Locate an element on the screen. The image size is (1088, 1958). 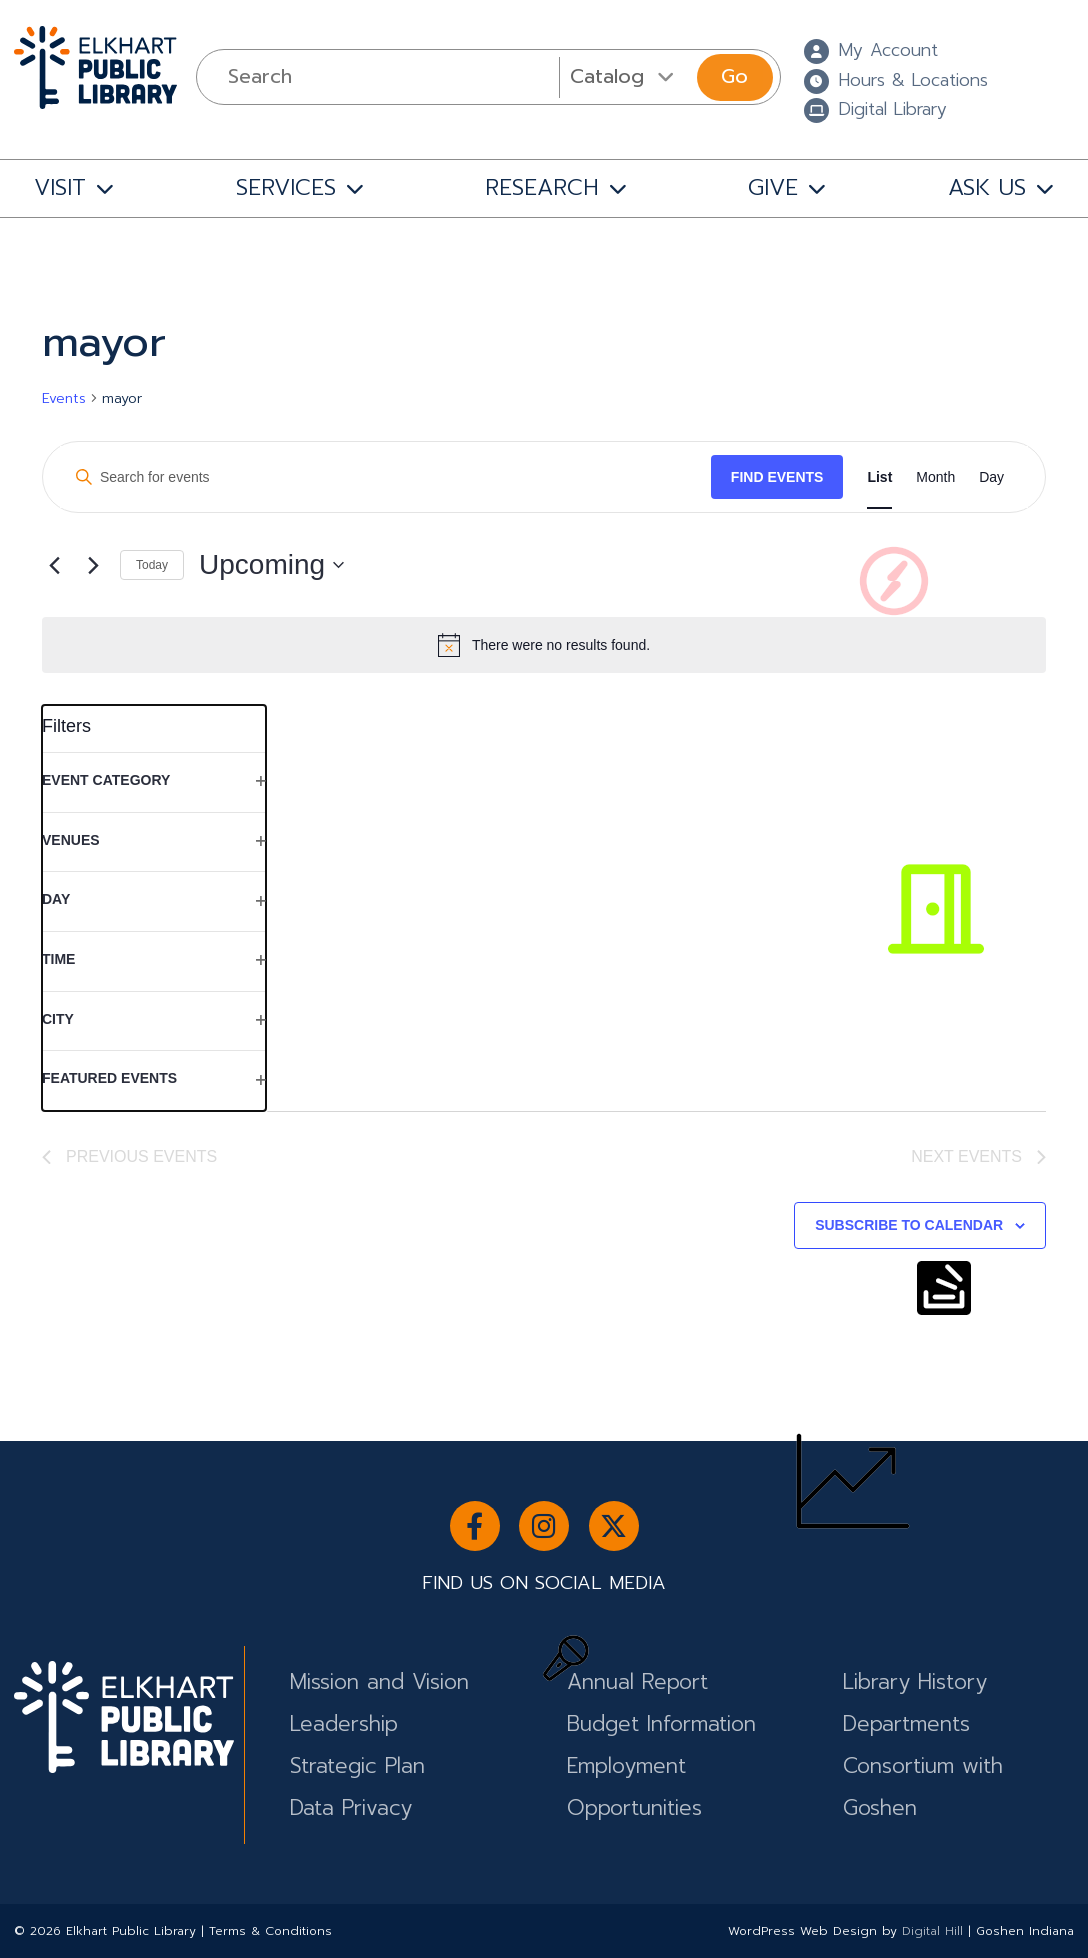
log out or exit the application is located at coordinates (936, 909).